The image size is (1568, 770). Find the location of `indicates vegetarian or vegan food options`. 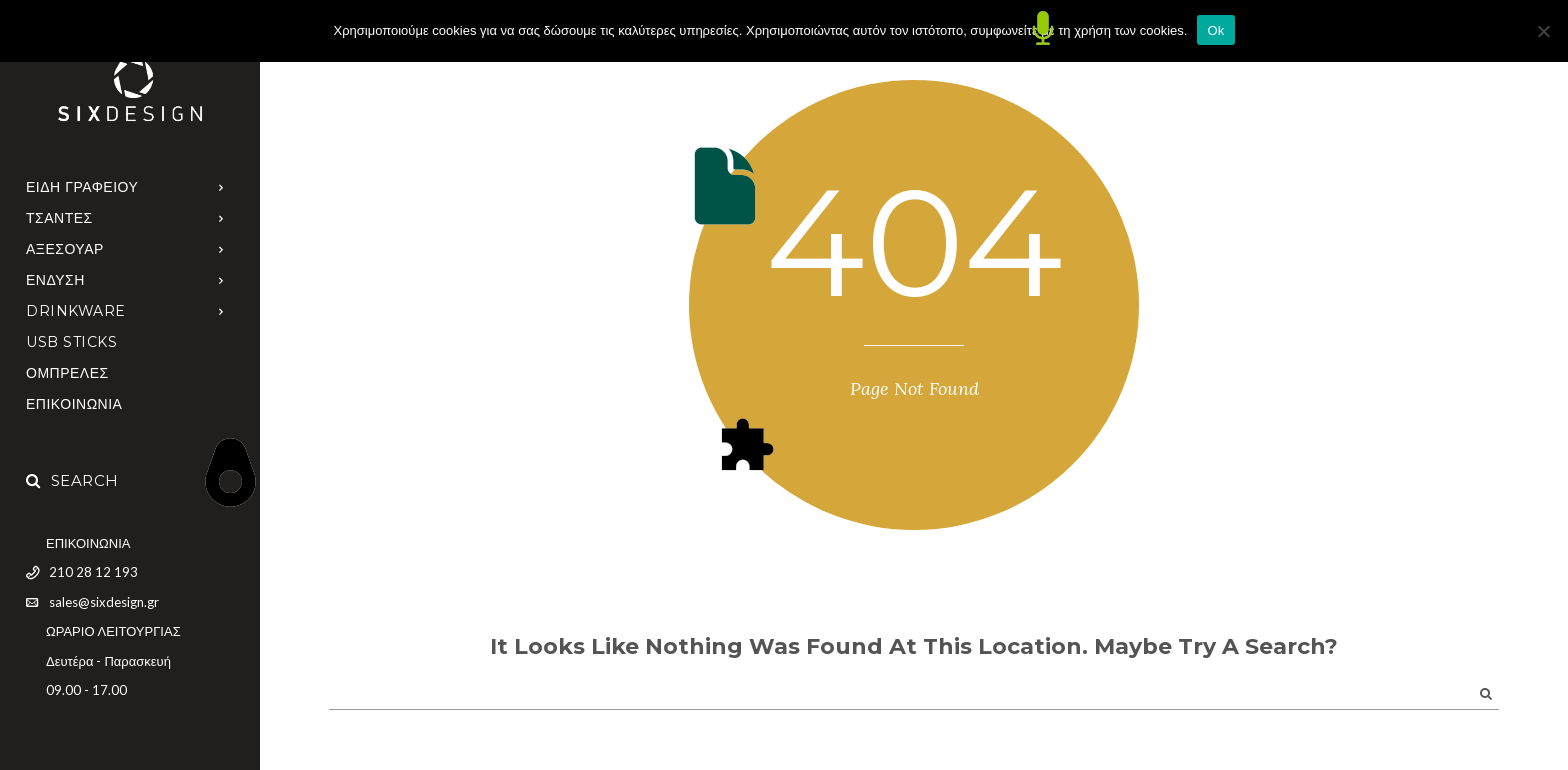

indicates vegetarian or vegan food options is located at coordinates (230, 472).